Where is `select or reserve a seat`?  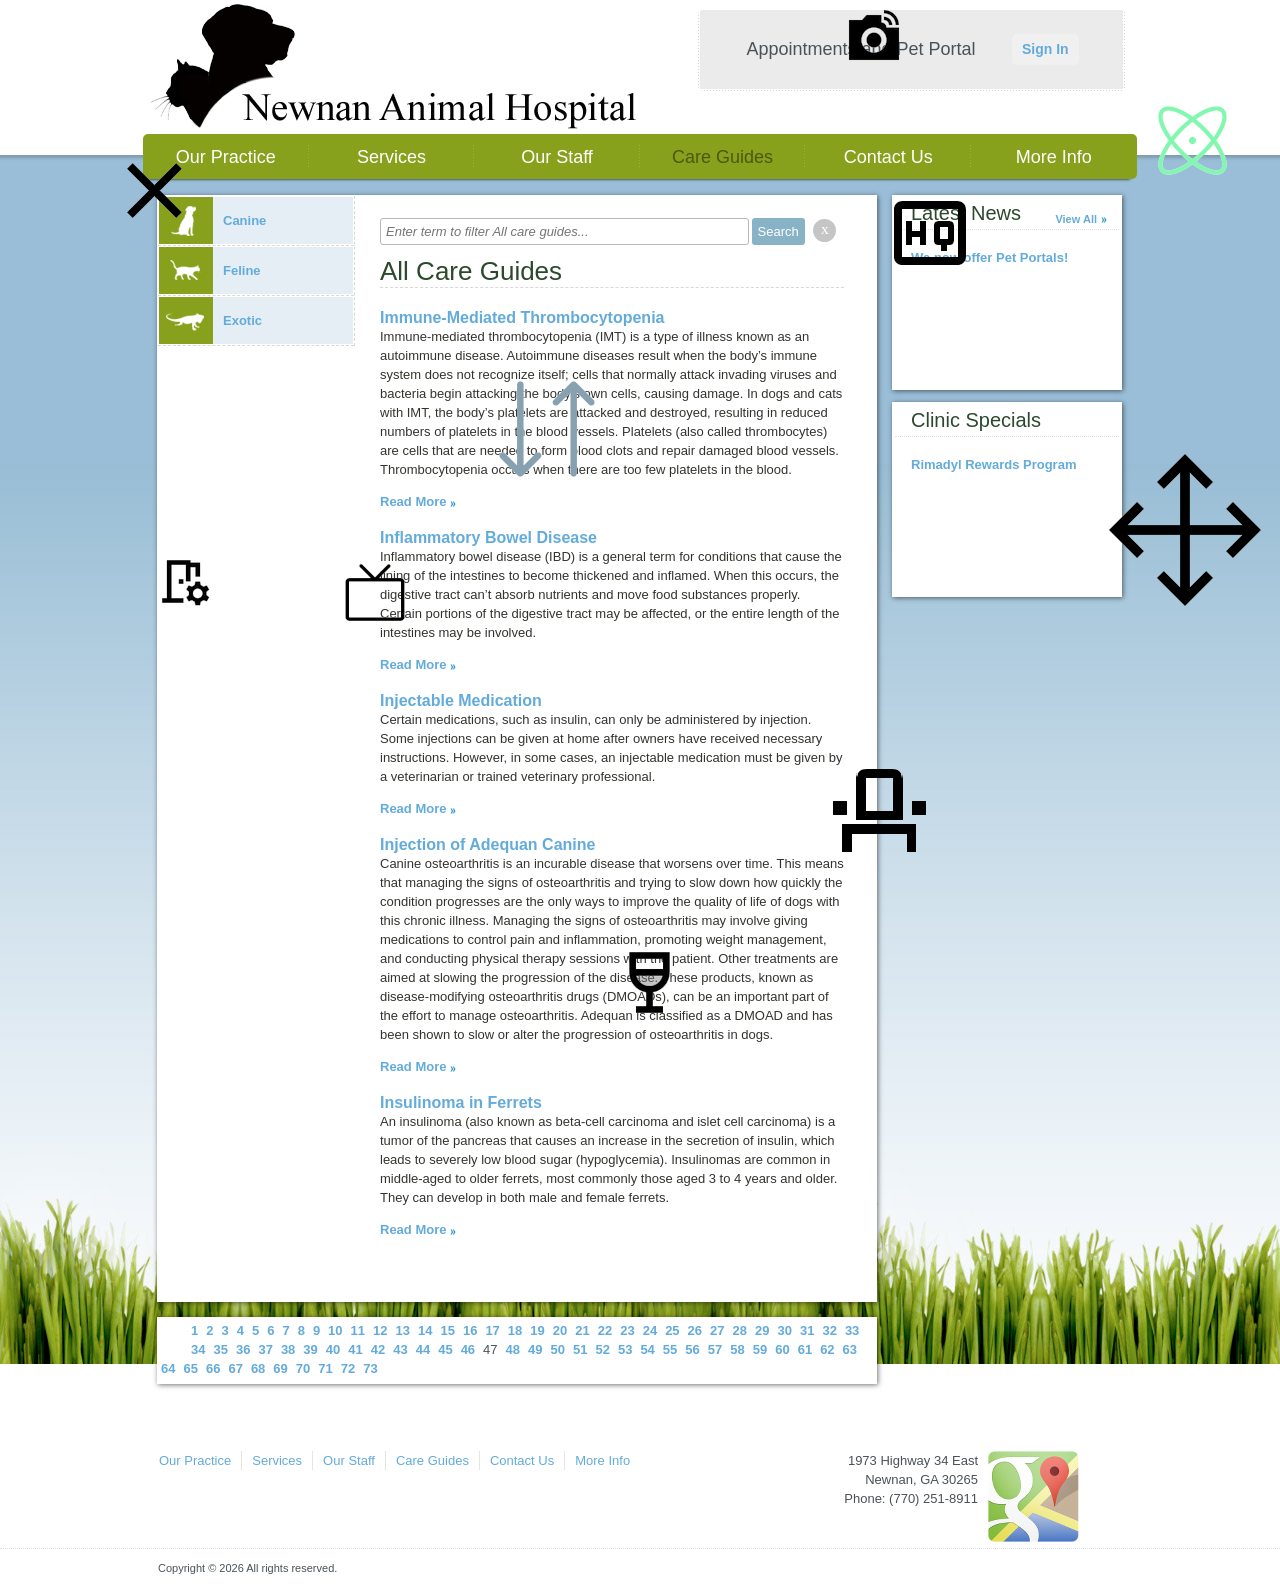 select or reserve a seat is located at coordinates (879, 810).